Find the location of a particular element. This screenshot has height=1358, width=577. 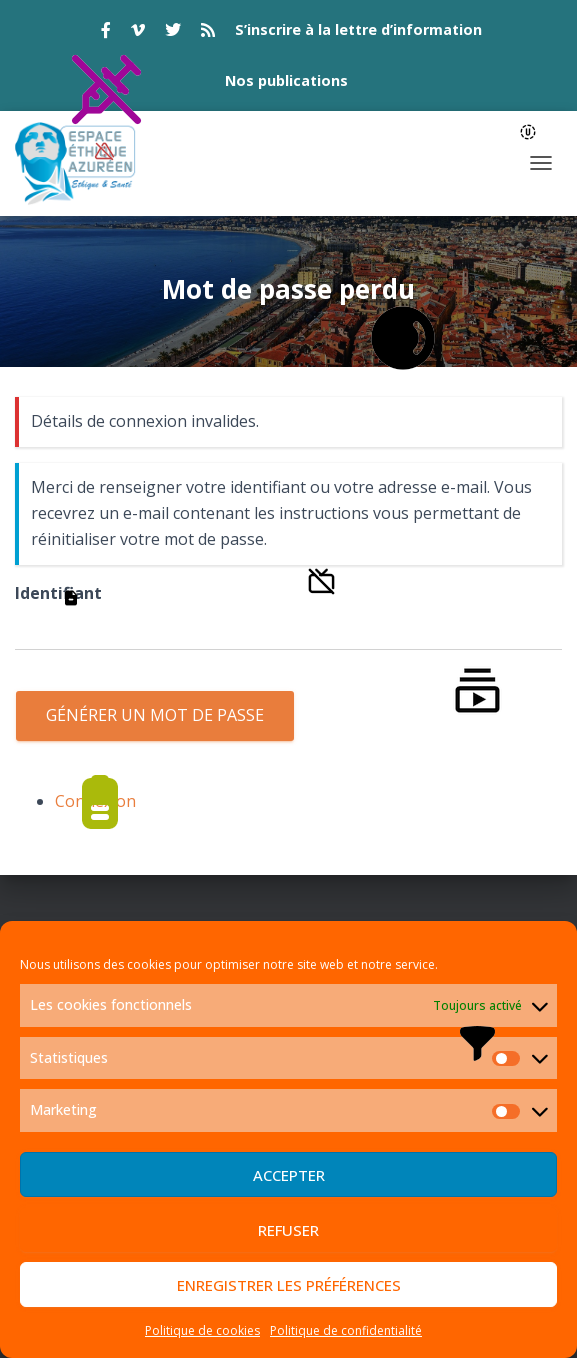

view your subscriptions is located at coordinates (477, 690).